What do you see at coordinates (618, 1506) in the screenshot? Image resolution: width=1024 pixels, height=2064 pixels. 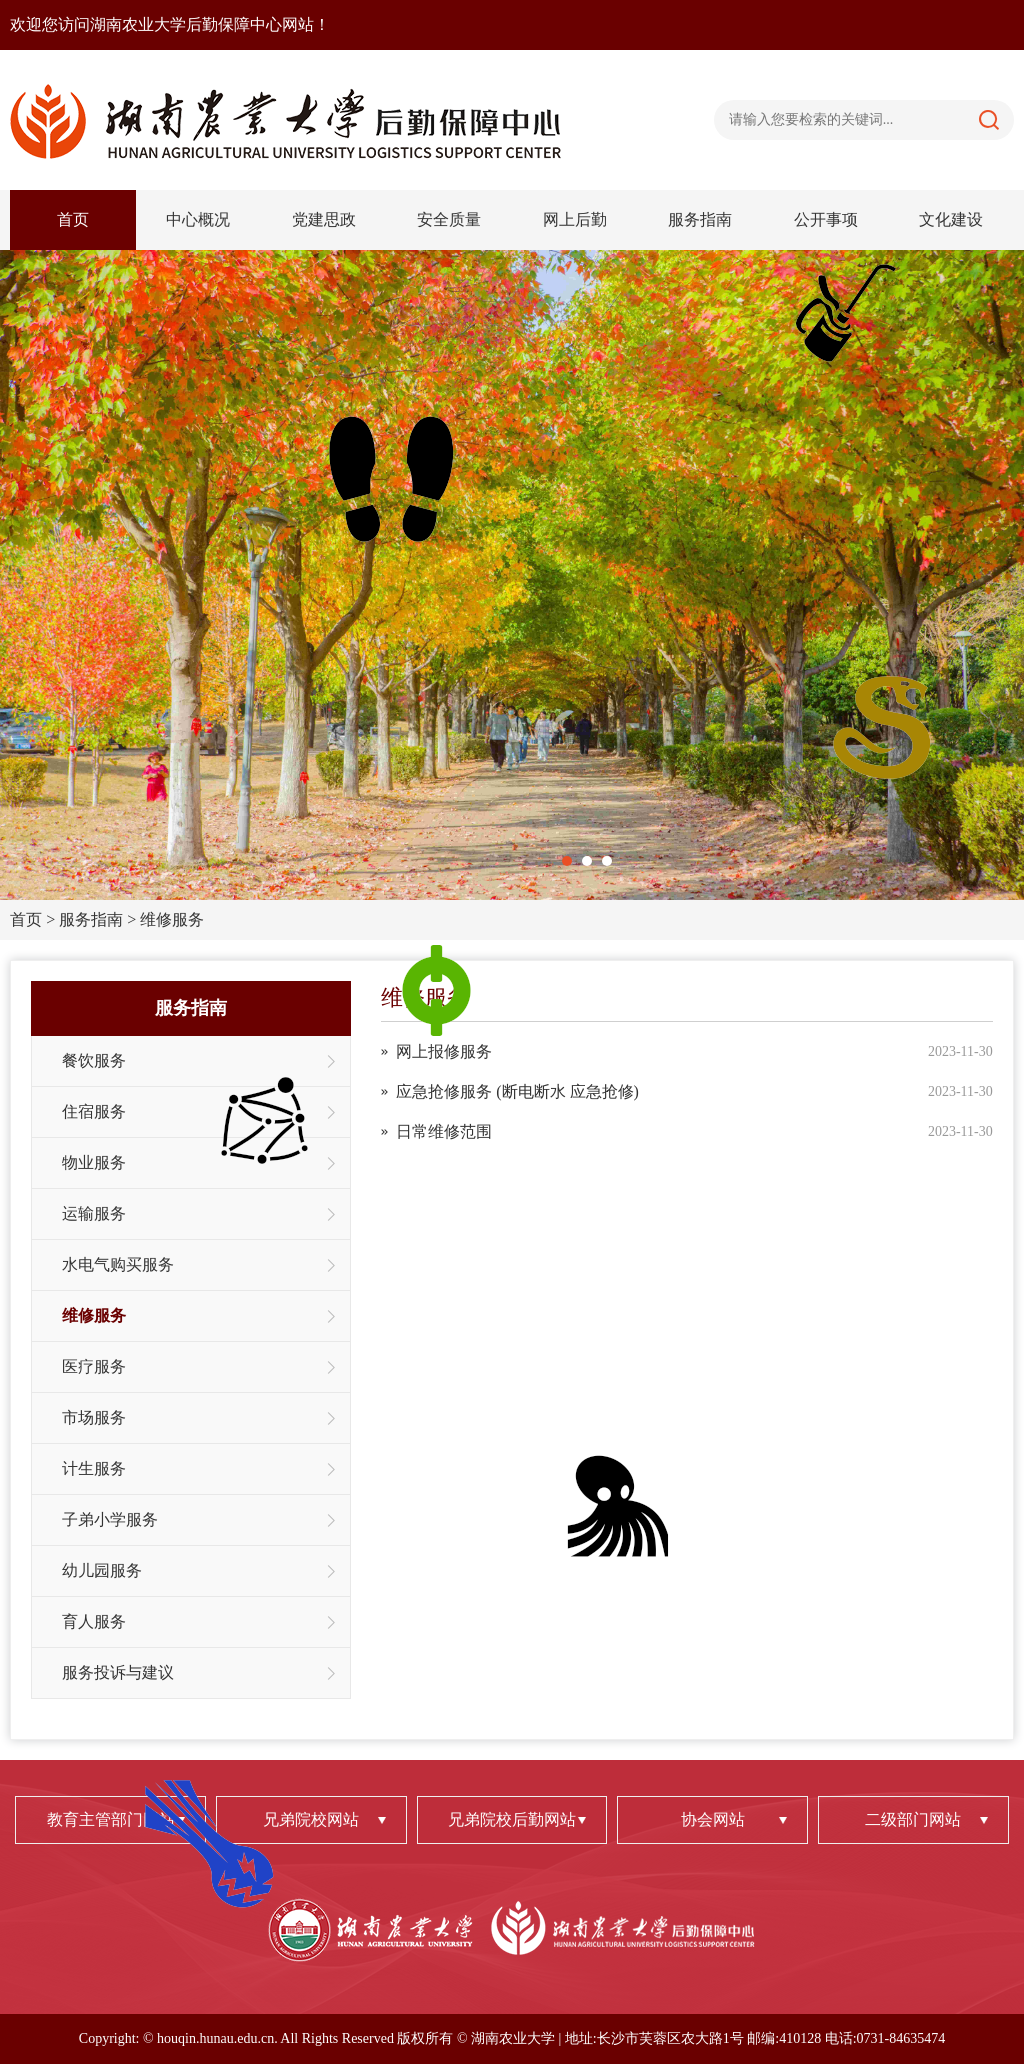 I see `squid or octopus creature icon for a game` at bounding box center [618, 1506].